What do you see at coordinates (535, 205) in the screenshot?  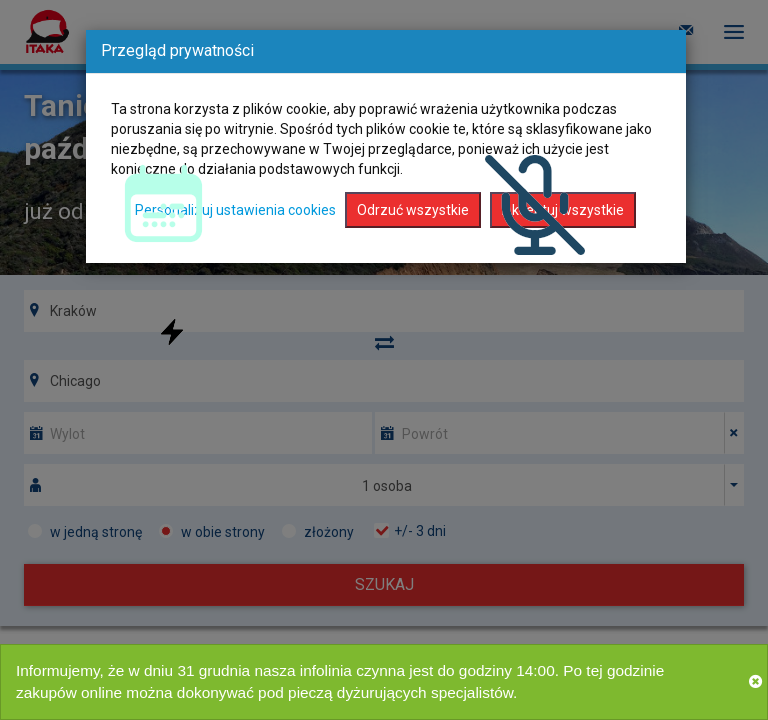 I see `mute your microphone` at bounding box center [535, 205].